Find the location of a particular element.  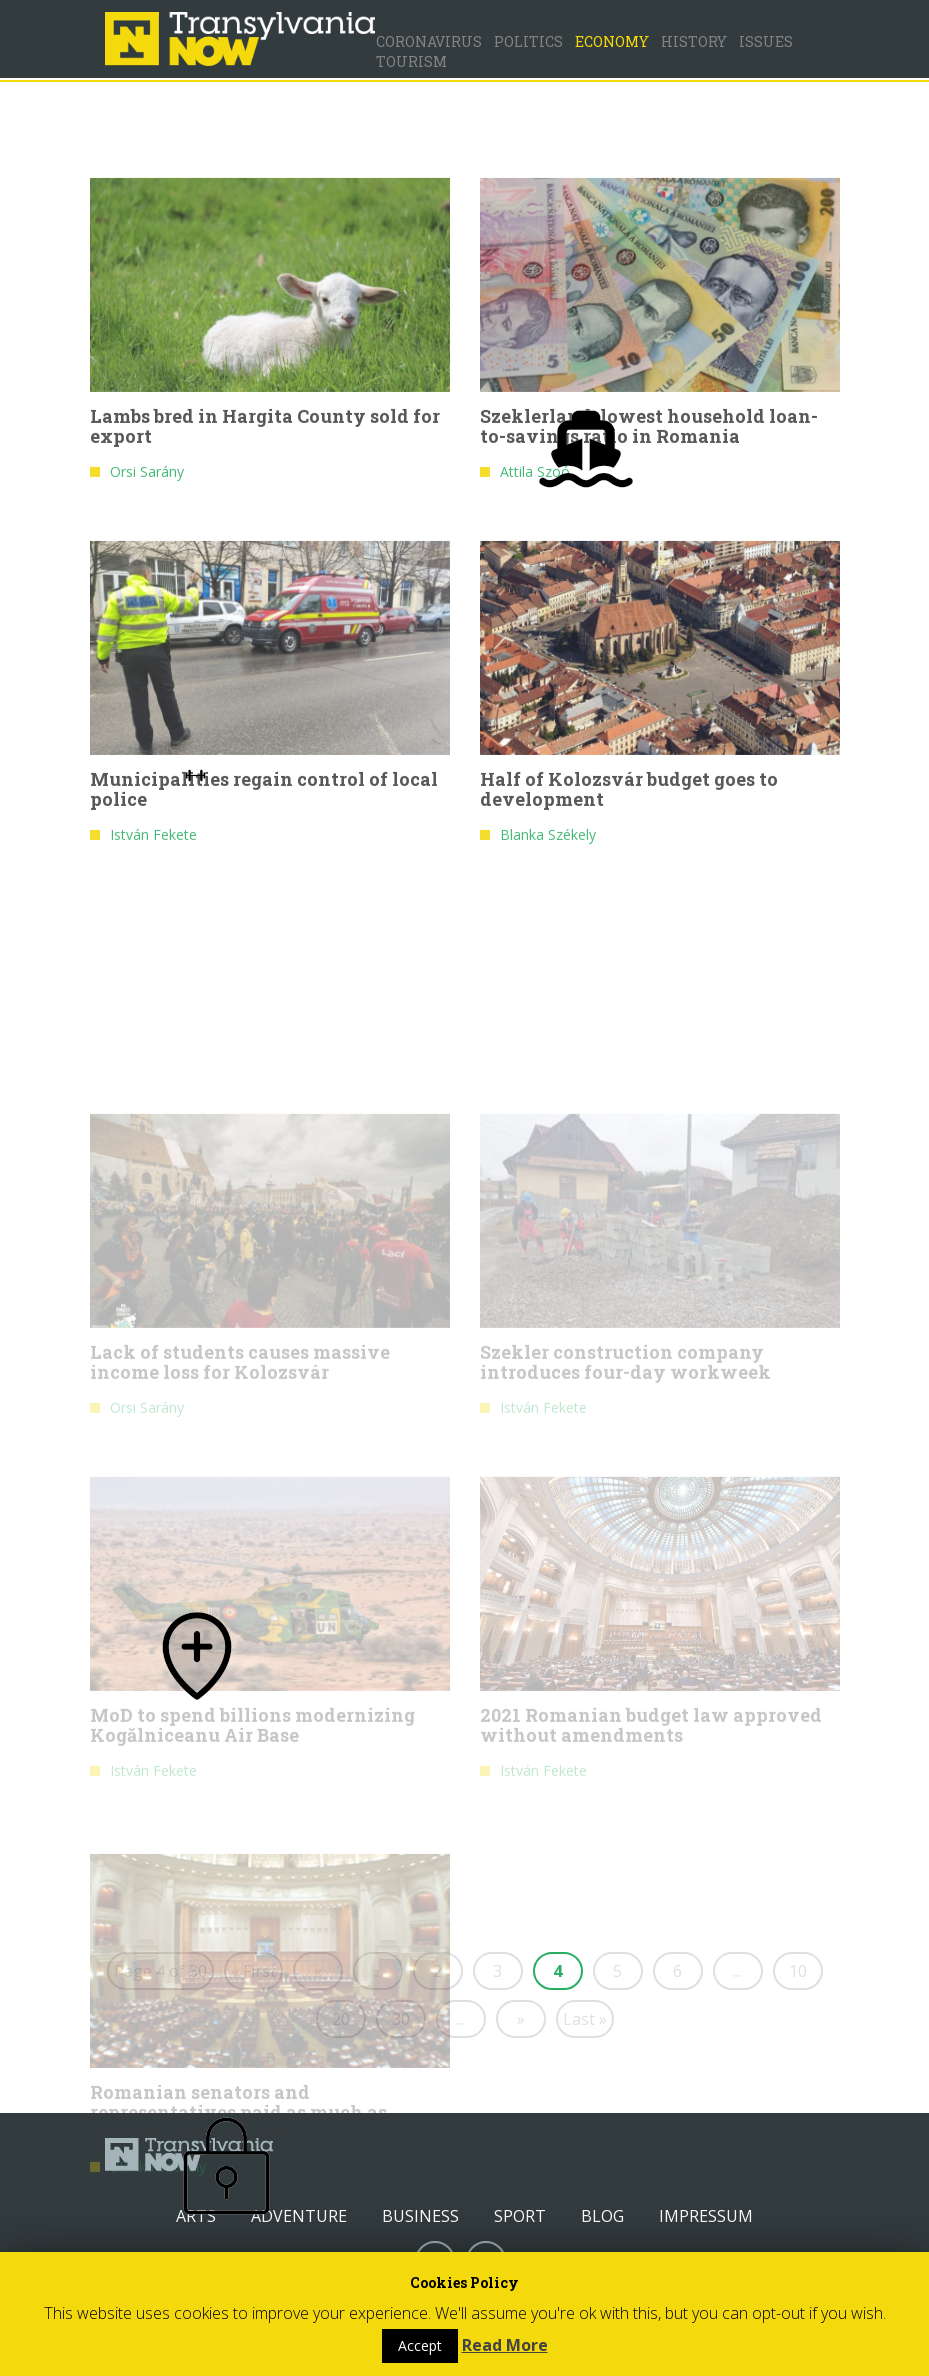

access workout or fitness features is located at coordinates (195, 775).